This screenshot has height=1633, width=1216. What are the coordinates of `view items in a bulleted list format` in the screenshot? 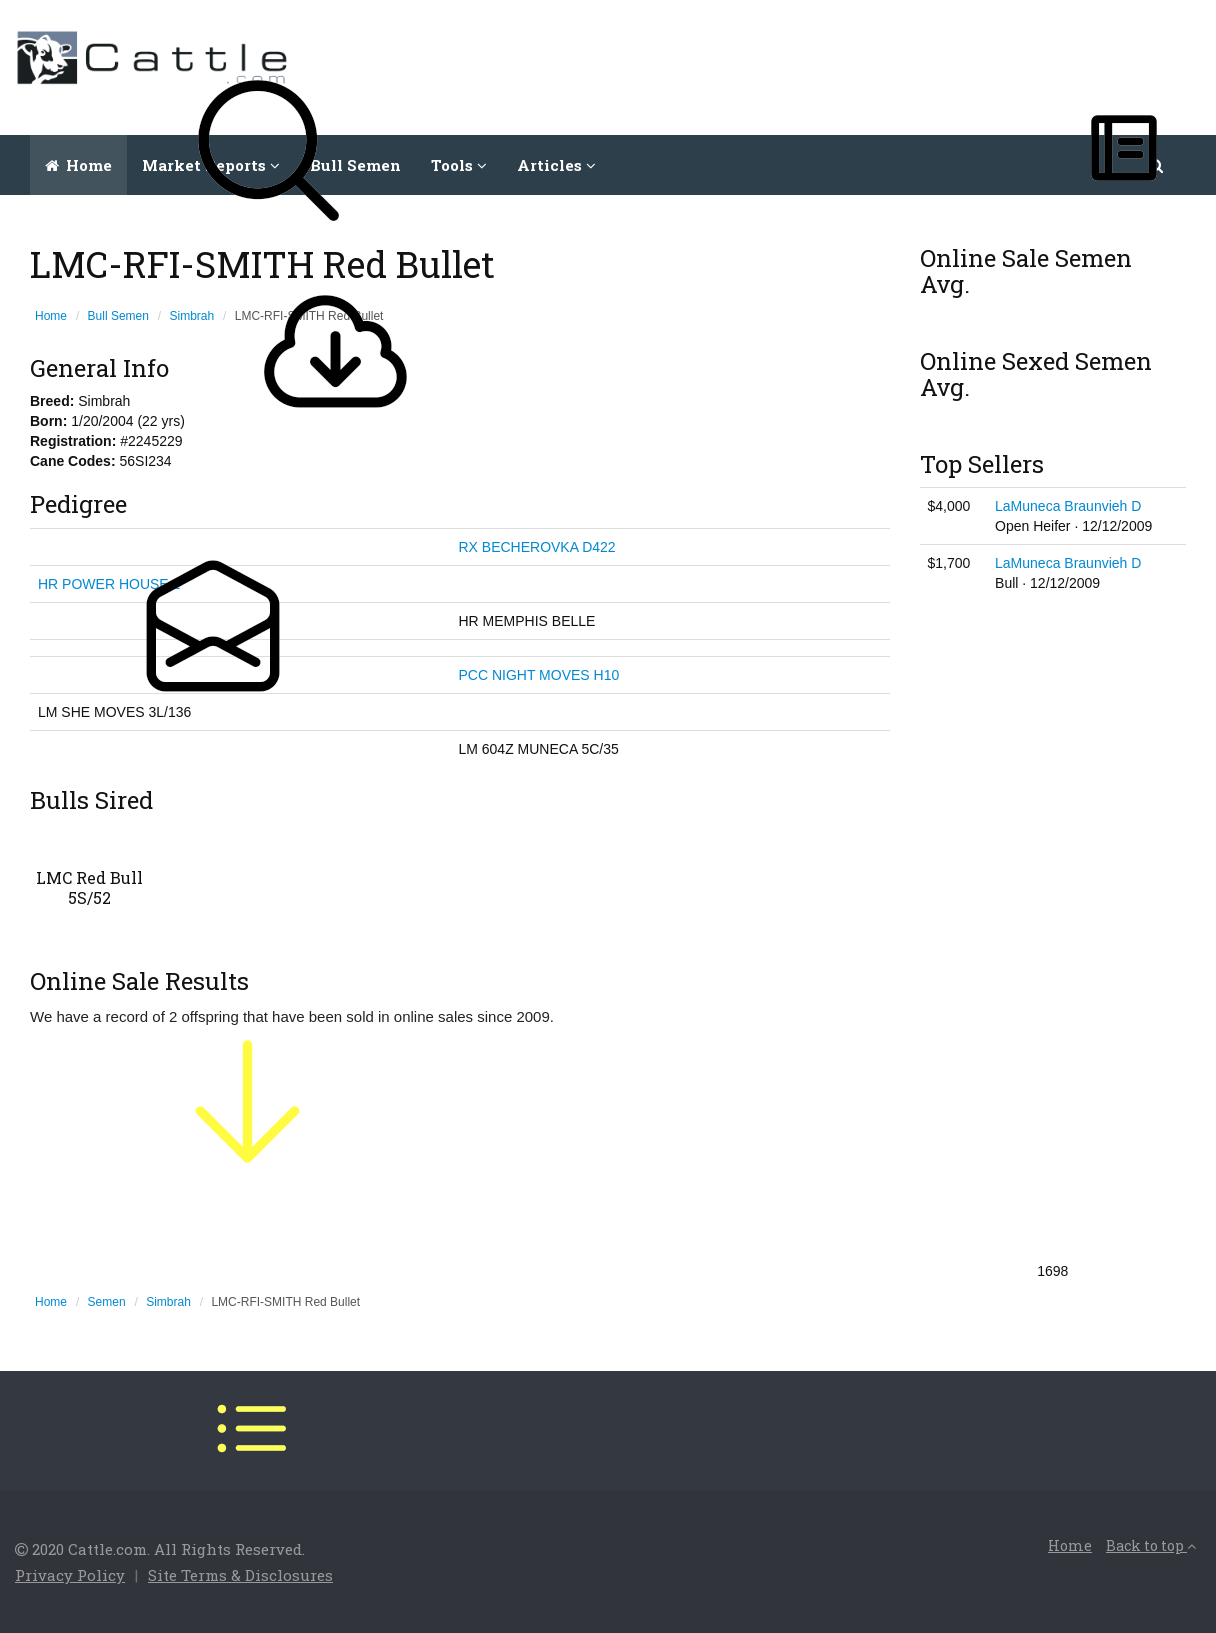 It's located at (252, 1428).